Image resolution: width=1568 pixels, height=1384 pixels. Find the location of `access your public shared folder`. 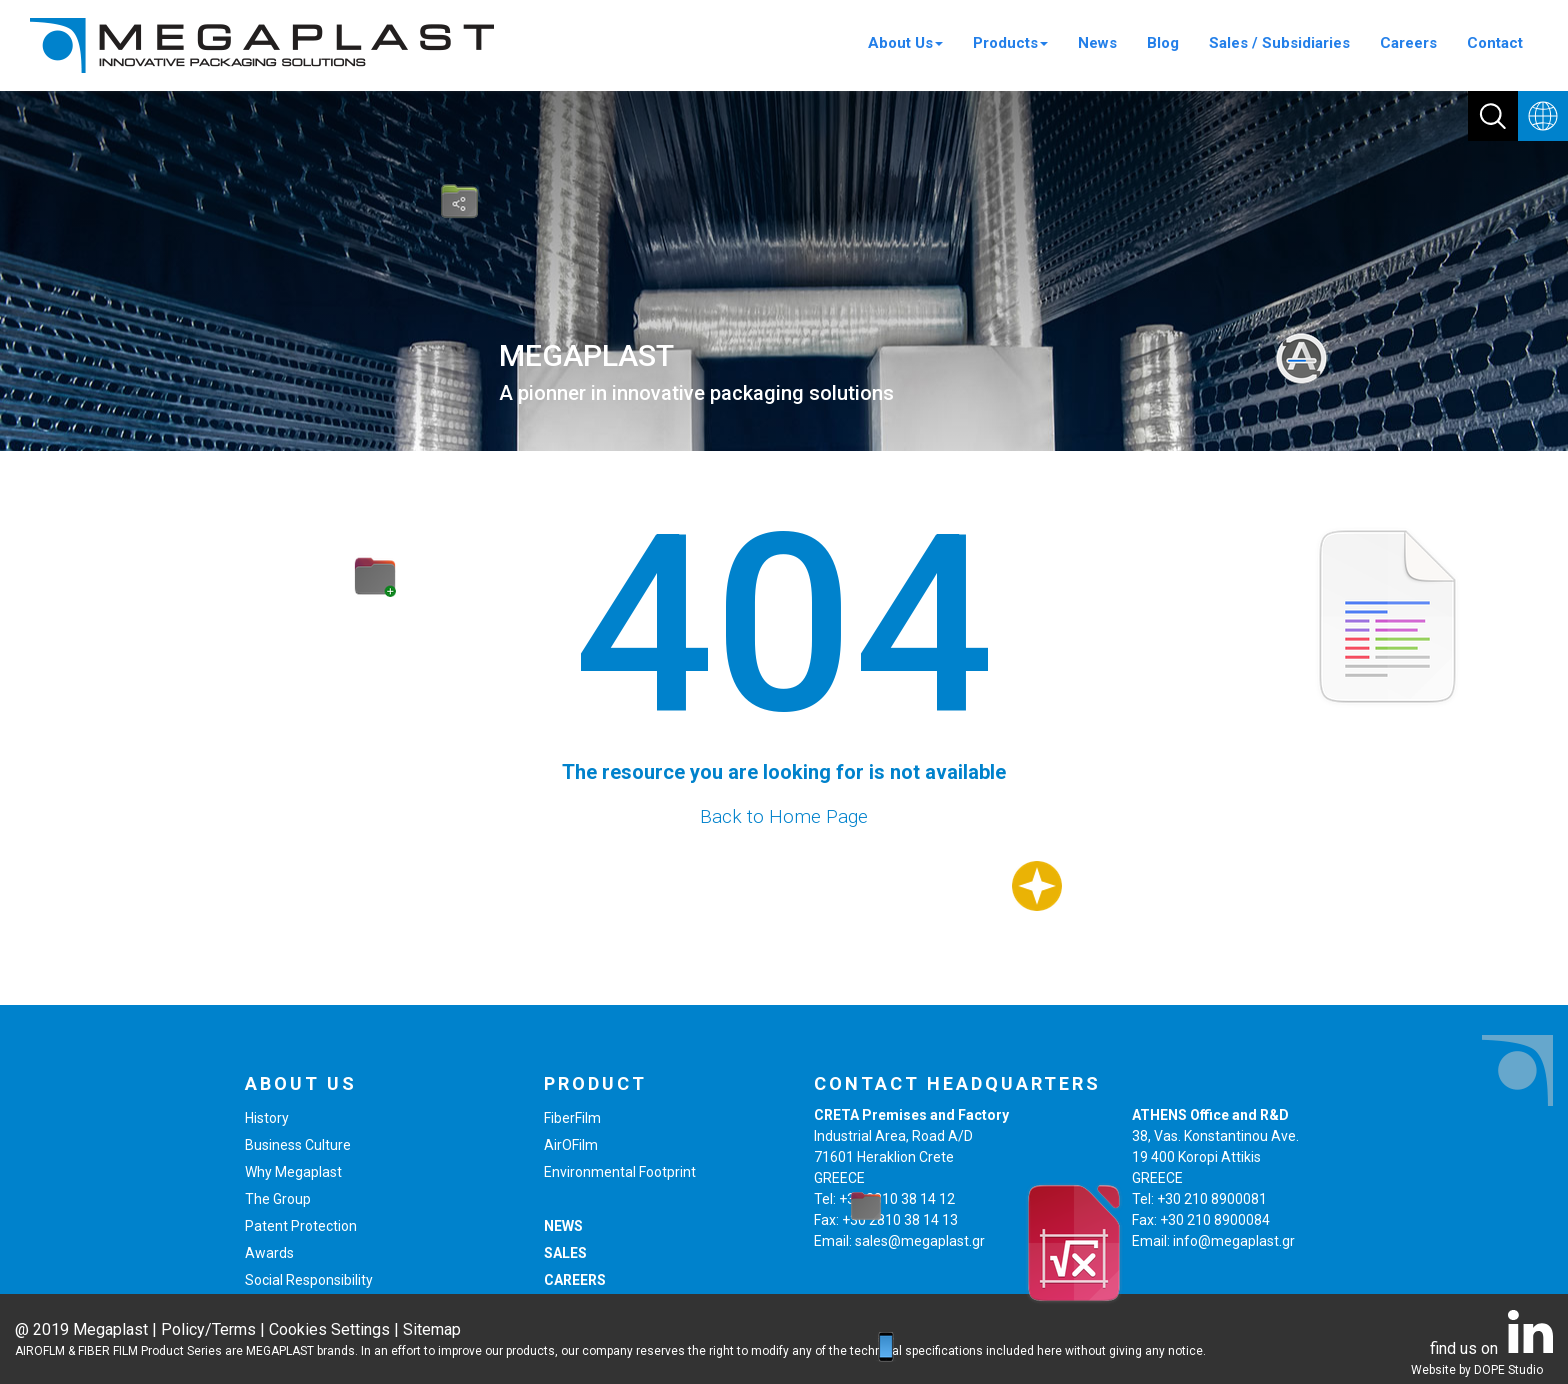

access your public shared folder is located at coordinates (459, 200).